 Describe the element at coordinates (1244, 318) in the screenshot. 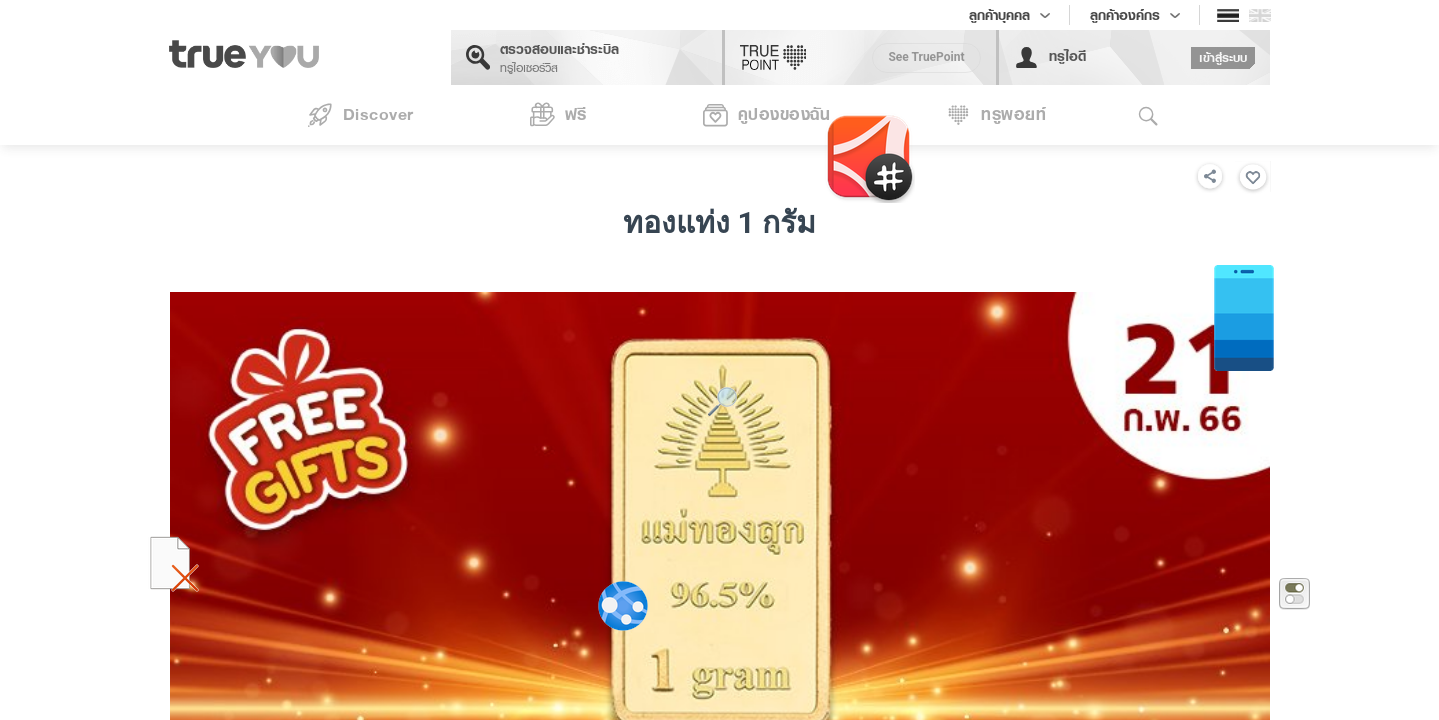

I see `open the your phone companion app` at that location.